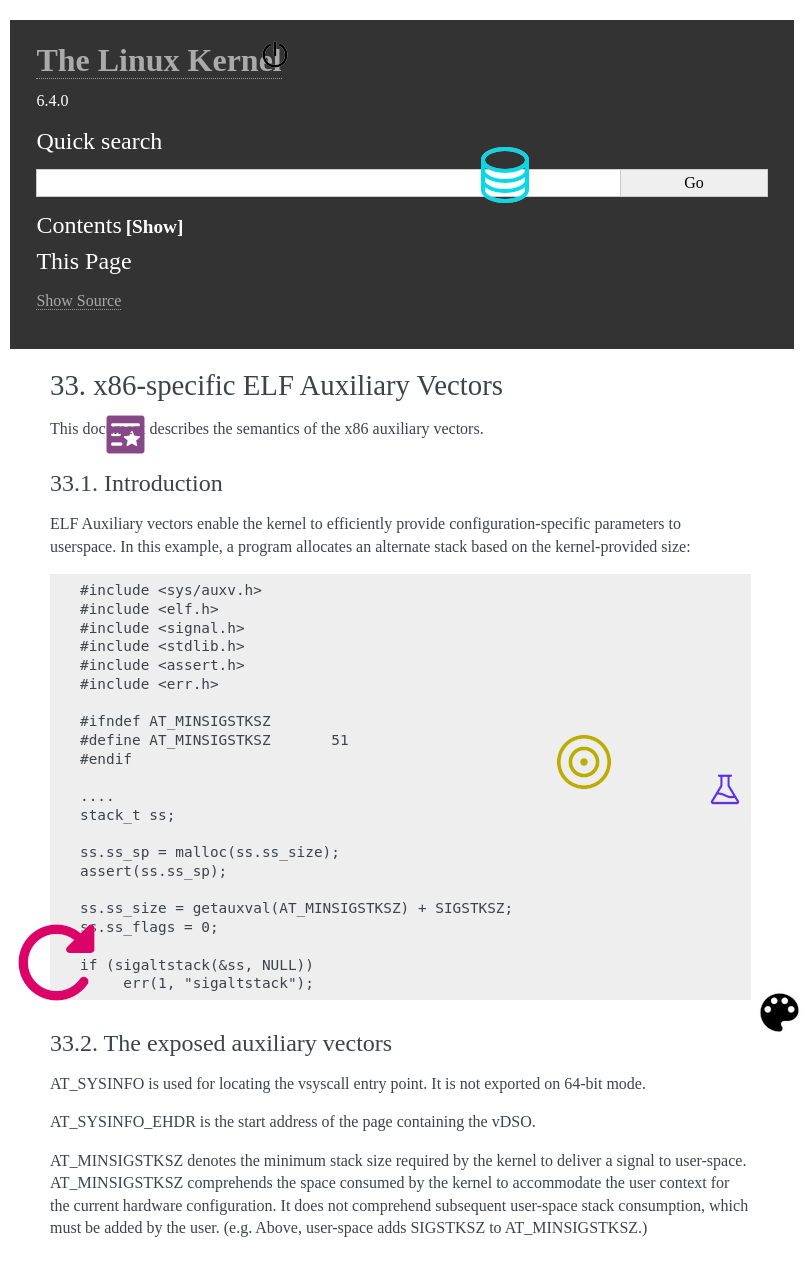  Describe the element at coordinates (125, 434) in the screenshot. I see `view your favorites list` at that location.